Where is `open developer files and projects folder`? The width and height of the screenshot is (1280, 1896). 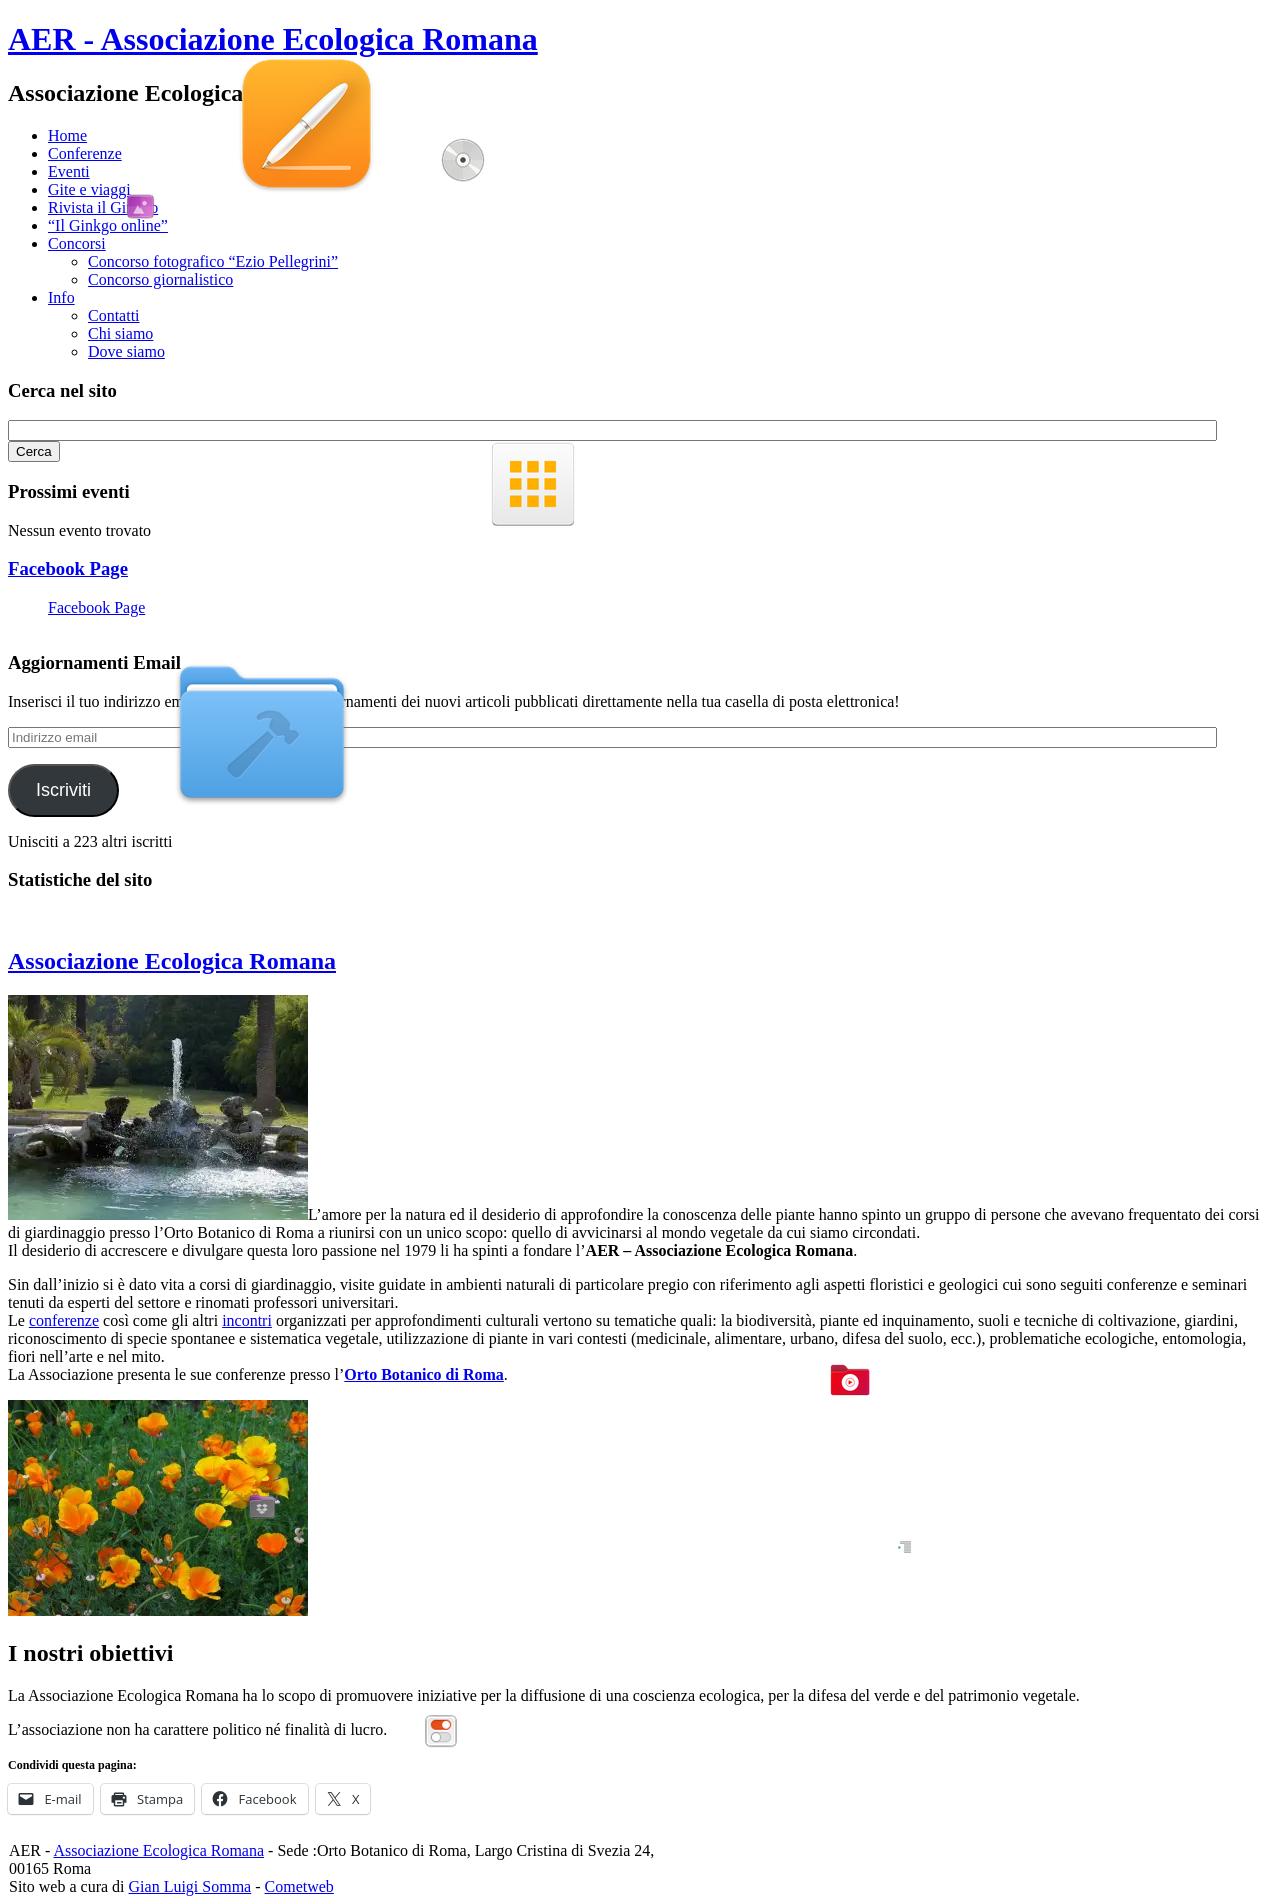 open developer files and projects folder is located at coordinates (262, 732).